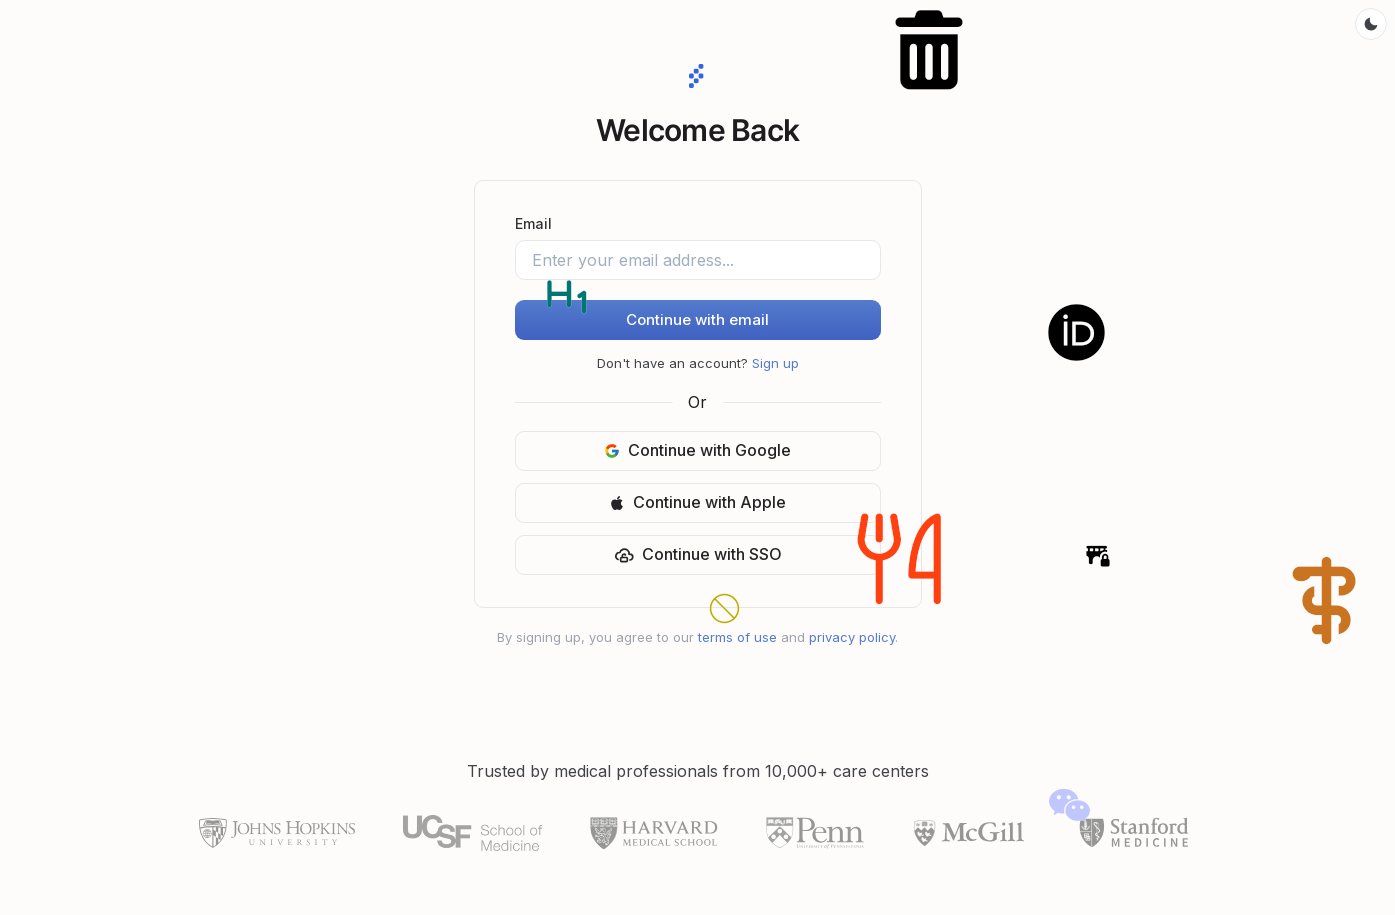 This screenshot has width=1395, height=915. What do you see at coordinates (1069, 805) in the screenshot?
I see `open WeChat messaging app` at bounding box center [1069, 805].